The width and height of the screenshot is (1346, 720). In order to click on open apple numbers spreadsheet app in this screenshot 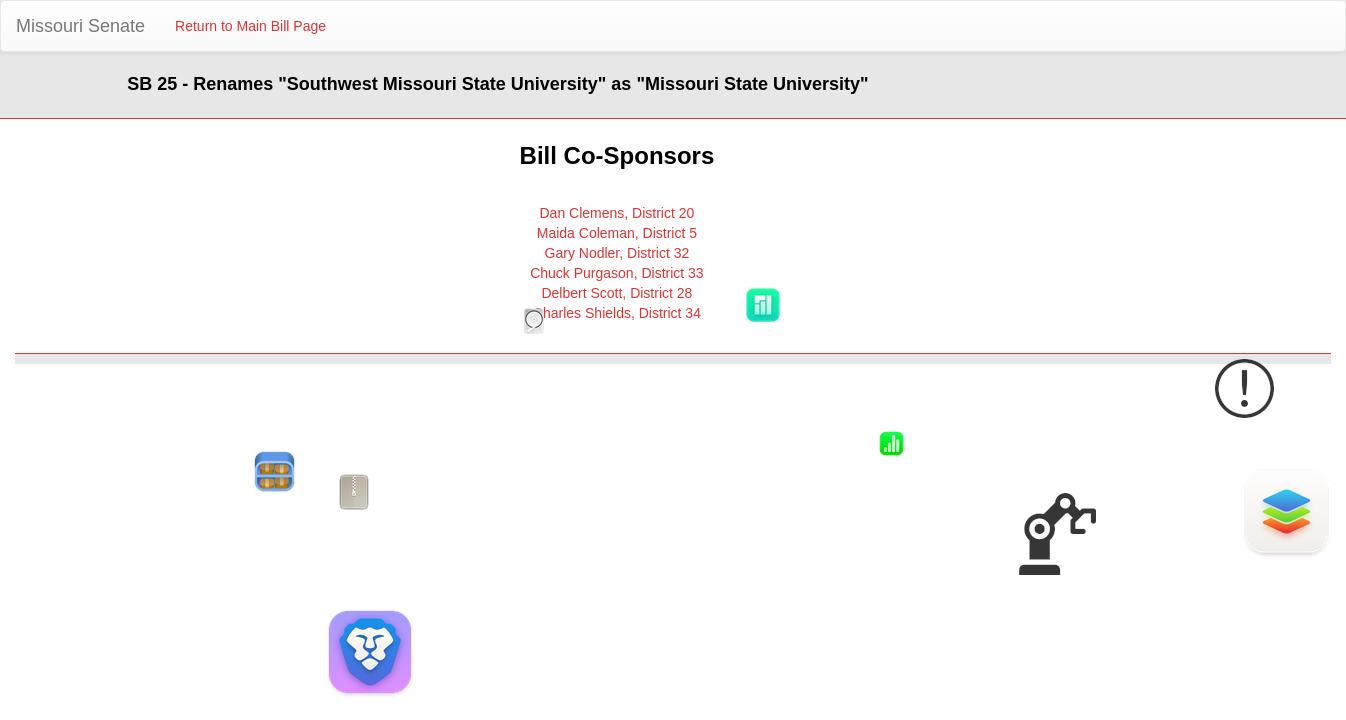, I will do `click(891, 443)`.